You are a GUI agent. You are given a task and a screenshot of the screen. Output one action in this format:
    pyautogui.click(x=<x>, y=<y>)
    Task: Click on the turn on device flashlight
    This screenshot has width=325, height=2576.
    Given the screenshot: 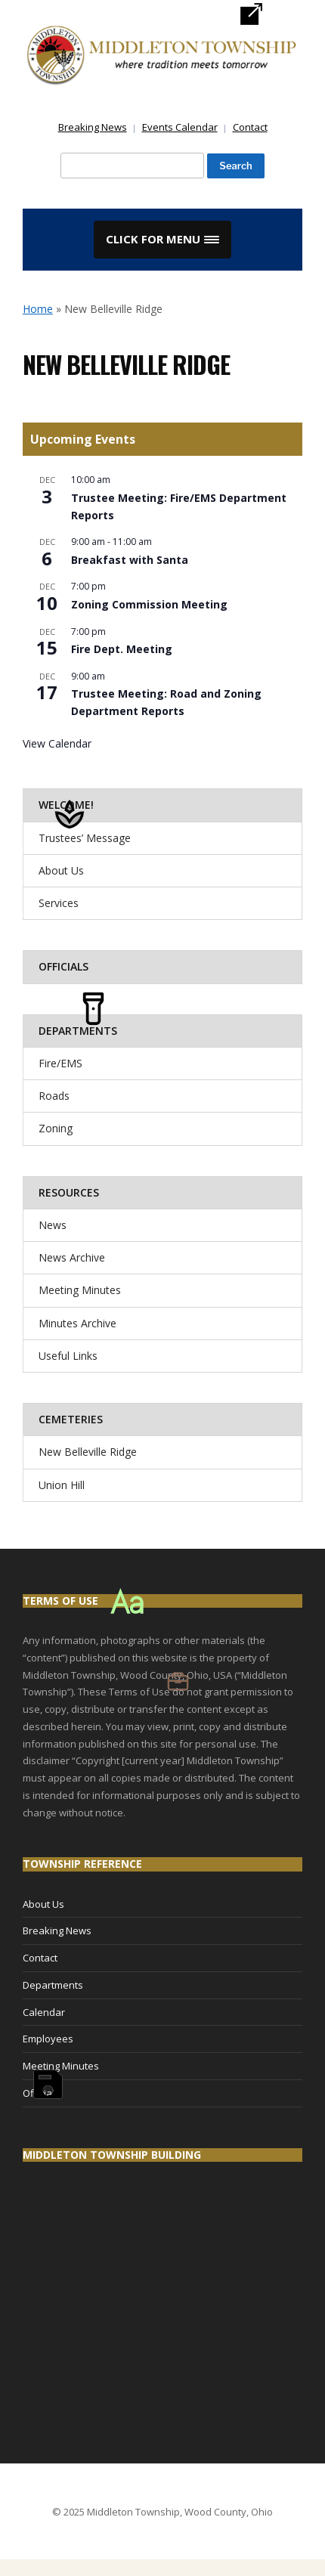 What is the action you would take?
    pyautogui.click(x=93, y=1008)
    